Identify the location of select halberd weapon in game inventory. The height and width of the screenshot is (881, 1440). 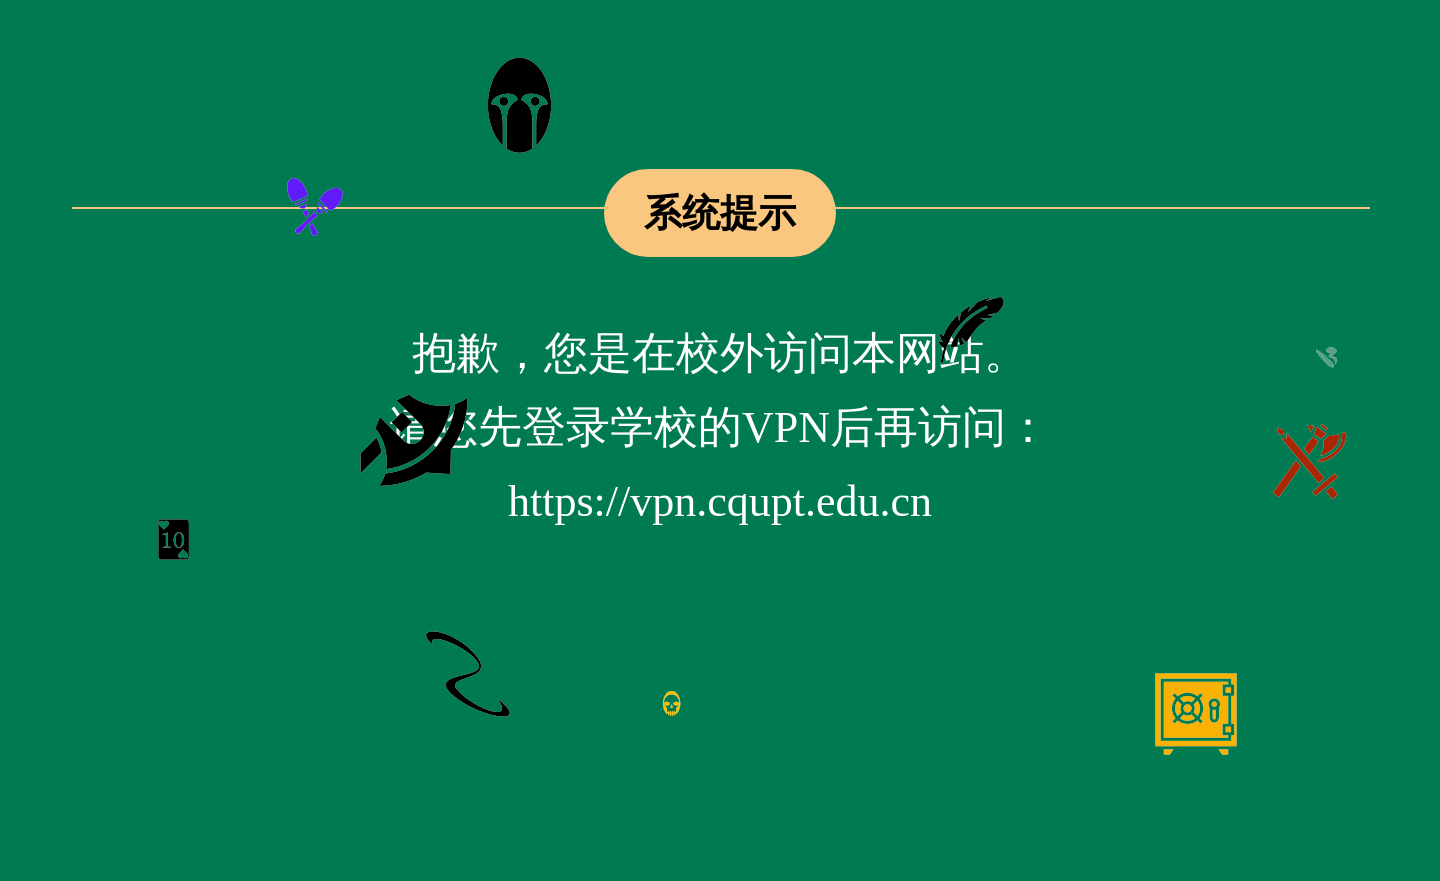
(414, 446).